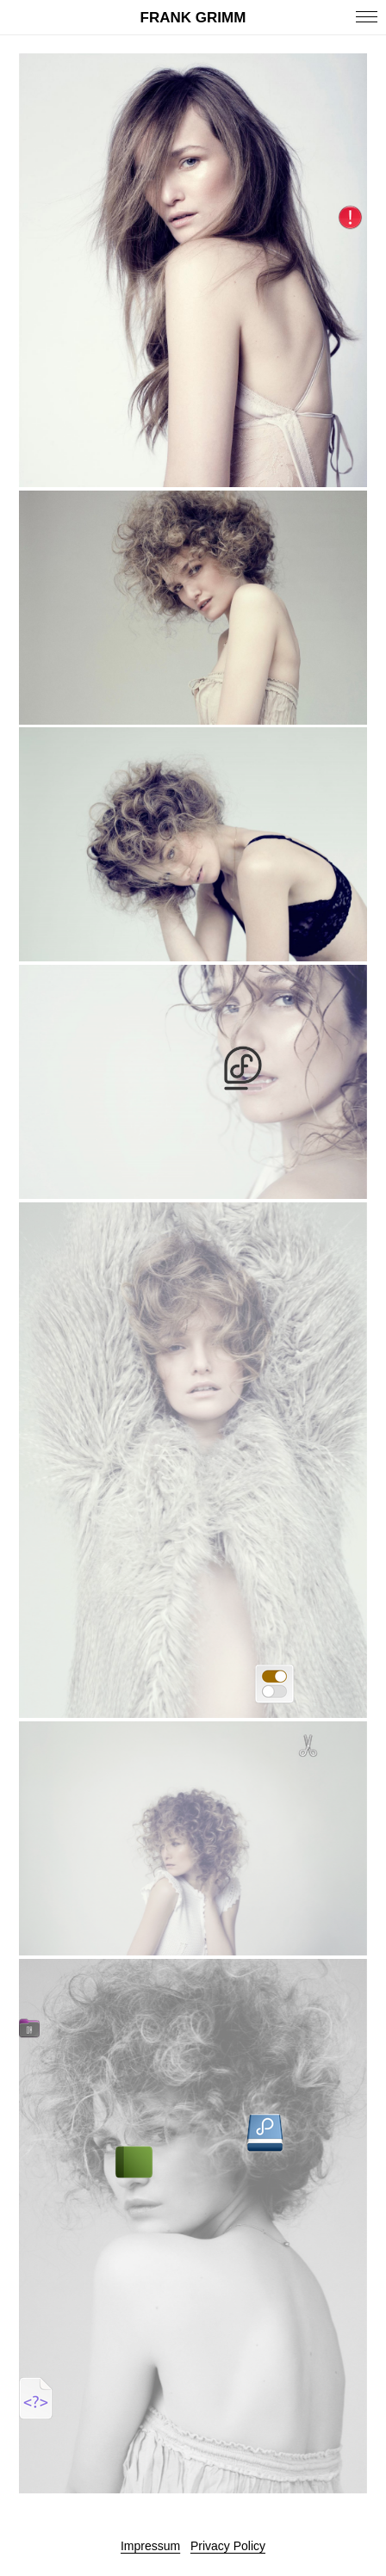 Image resolution: width=386 pixels, height=2576 pixels. I want to click on access desktop folder, so click(134, 2160).